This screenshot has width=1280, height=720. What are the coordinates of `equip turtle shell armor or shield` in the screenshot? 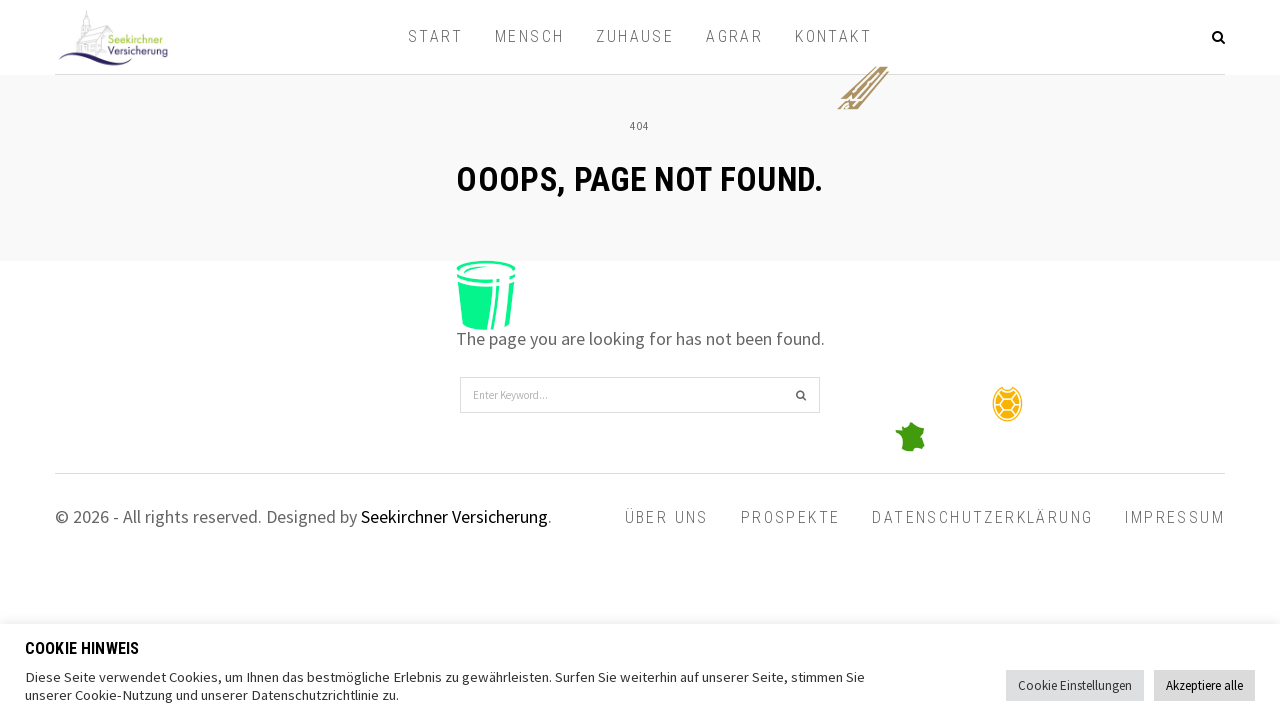 It's located at (1007, 404).